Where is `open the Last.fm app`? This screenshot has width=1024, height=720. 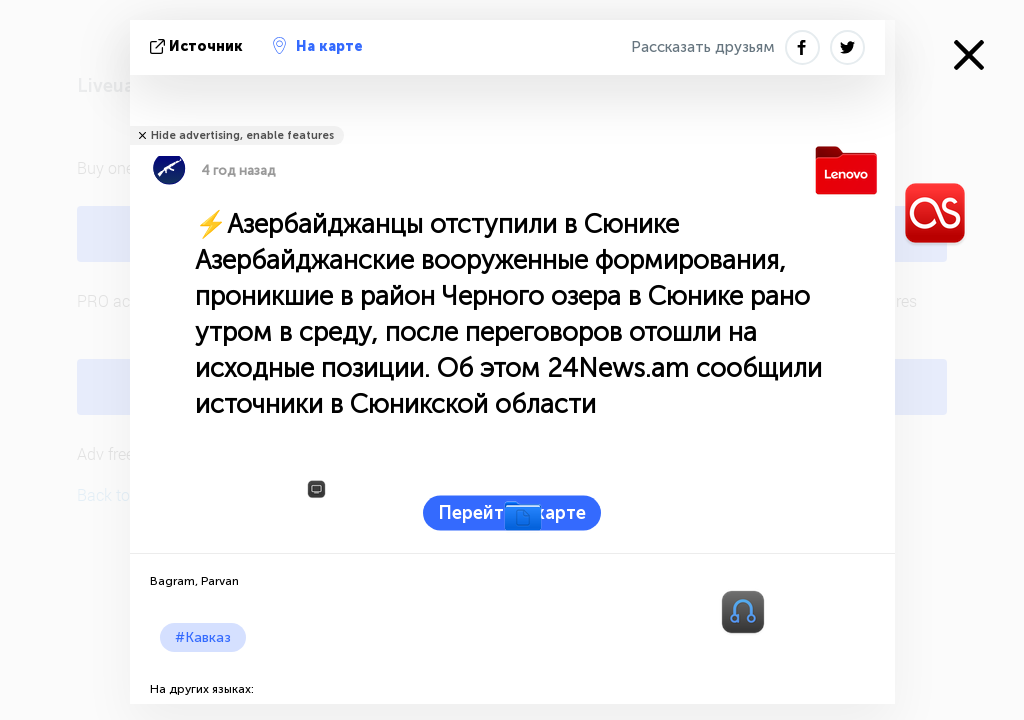
open the Last.fm app is located at coordinates (935, 213).